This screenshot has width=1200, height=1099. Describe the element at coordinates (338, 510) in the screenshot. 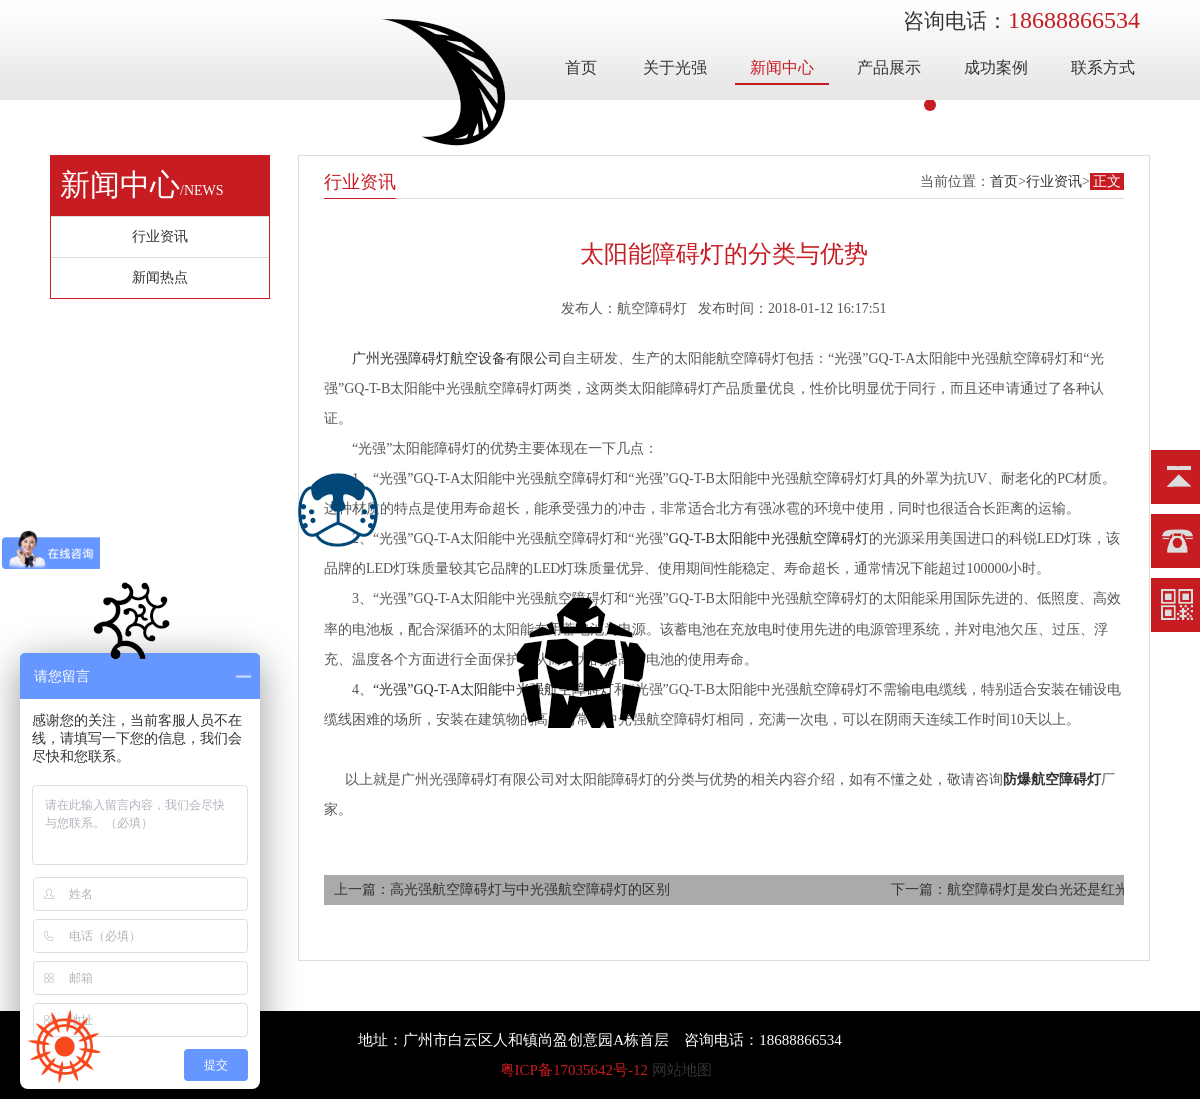

I see `access pet or animal-related features` at that location.